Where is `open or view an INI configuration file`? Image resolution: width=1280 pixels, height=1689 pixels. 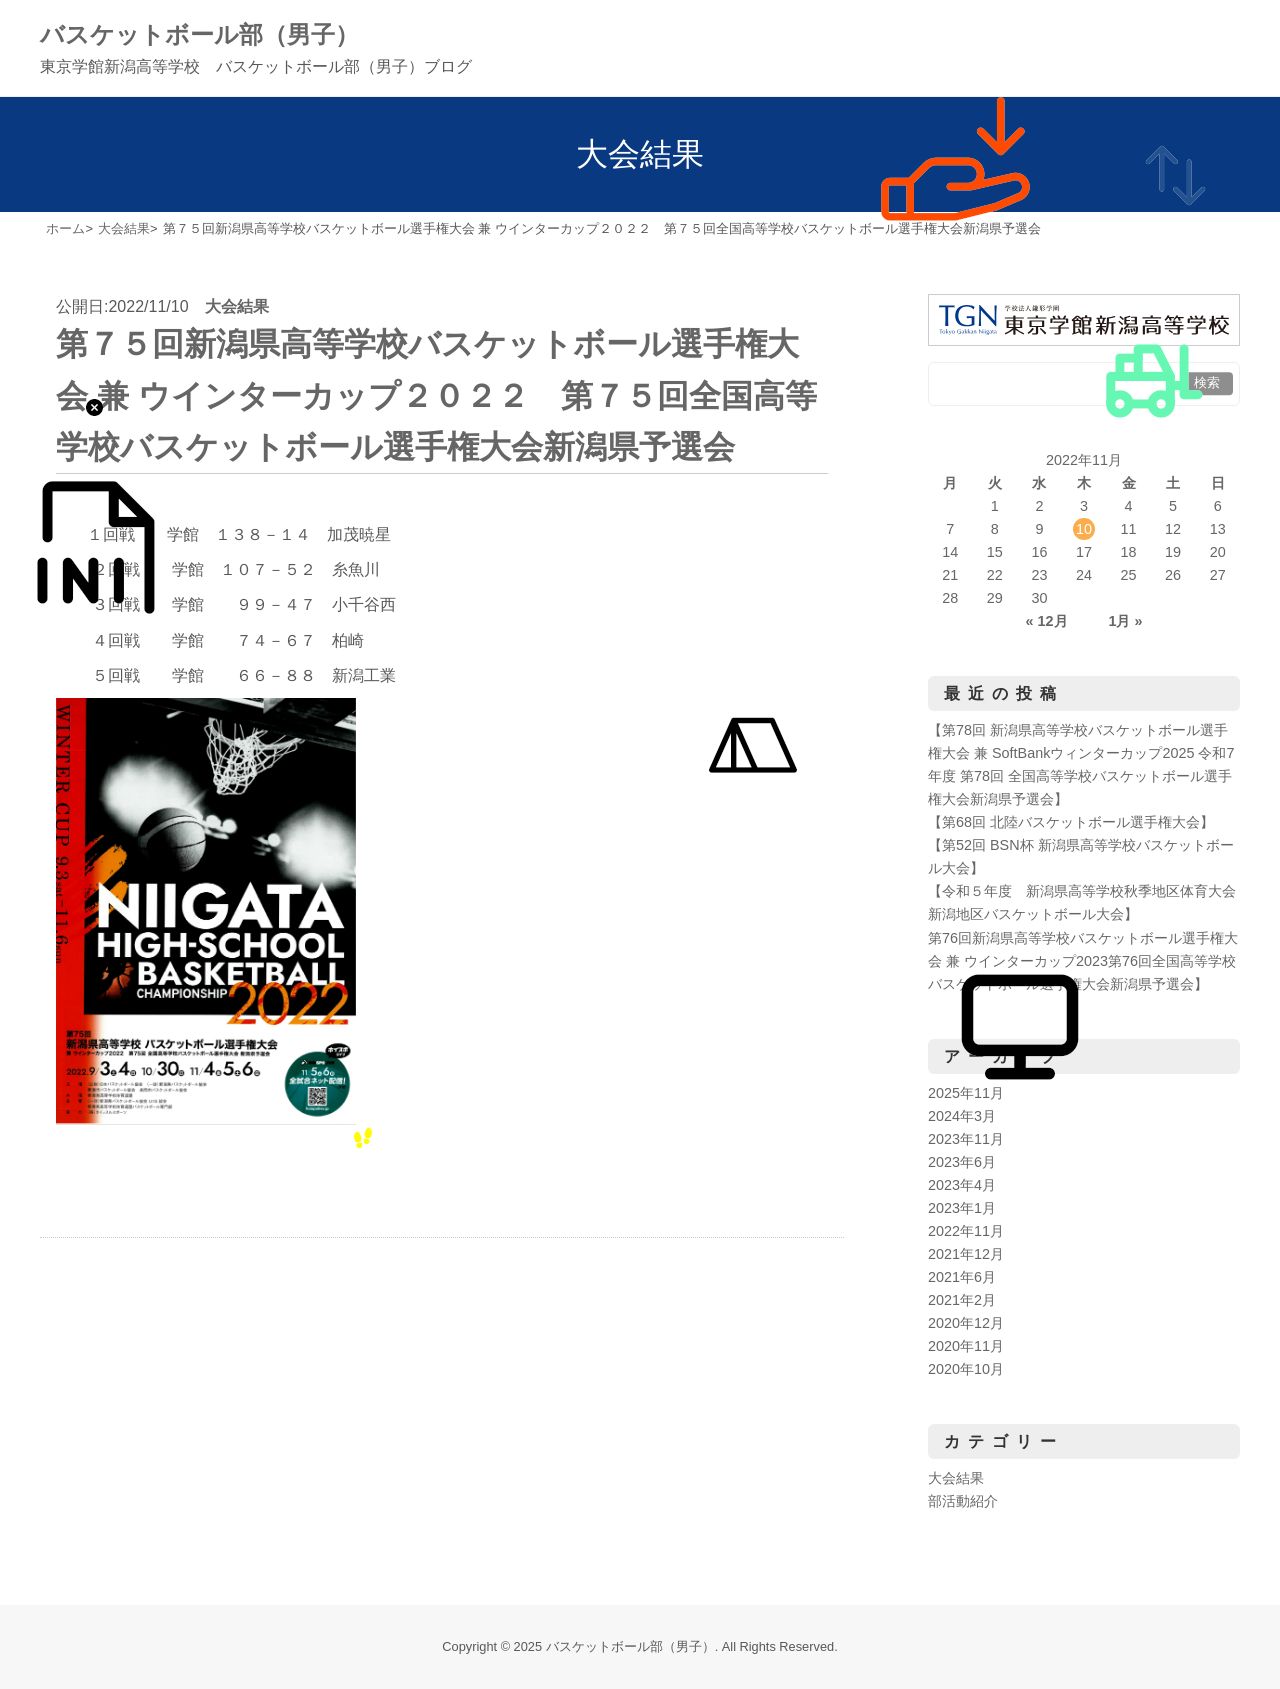
open or view an INI configuration file is located at coordinates (98, 547).